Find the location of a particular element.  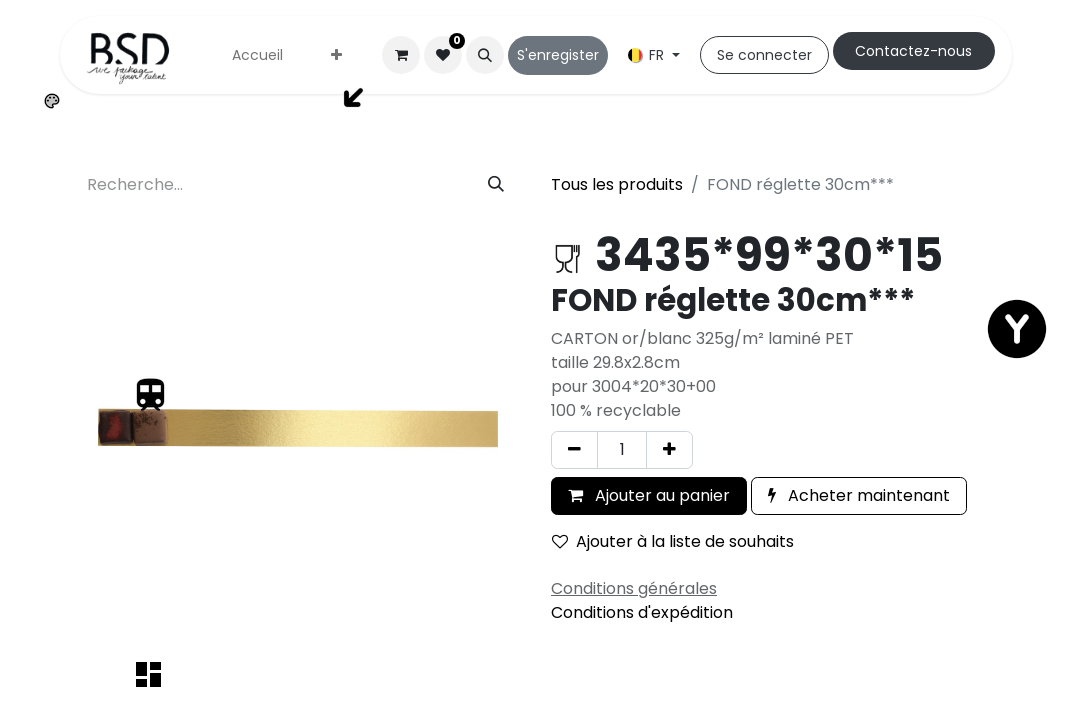

view train schedules or routes is located at coordinates (150, 395).